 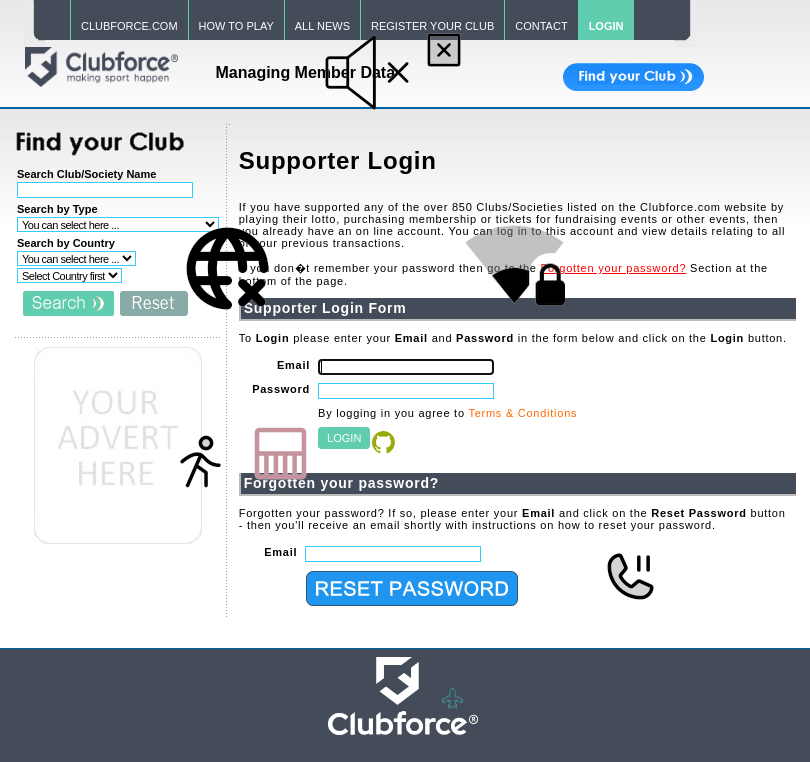 What do you see at coordinates (365, 72) in the screenshot?
I see `mute audio or sound` at bounding box center [365, 72].